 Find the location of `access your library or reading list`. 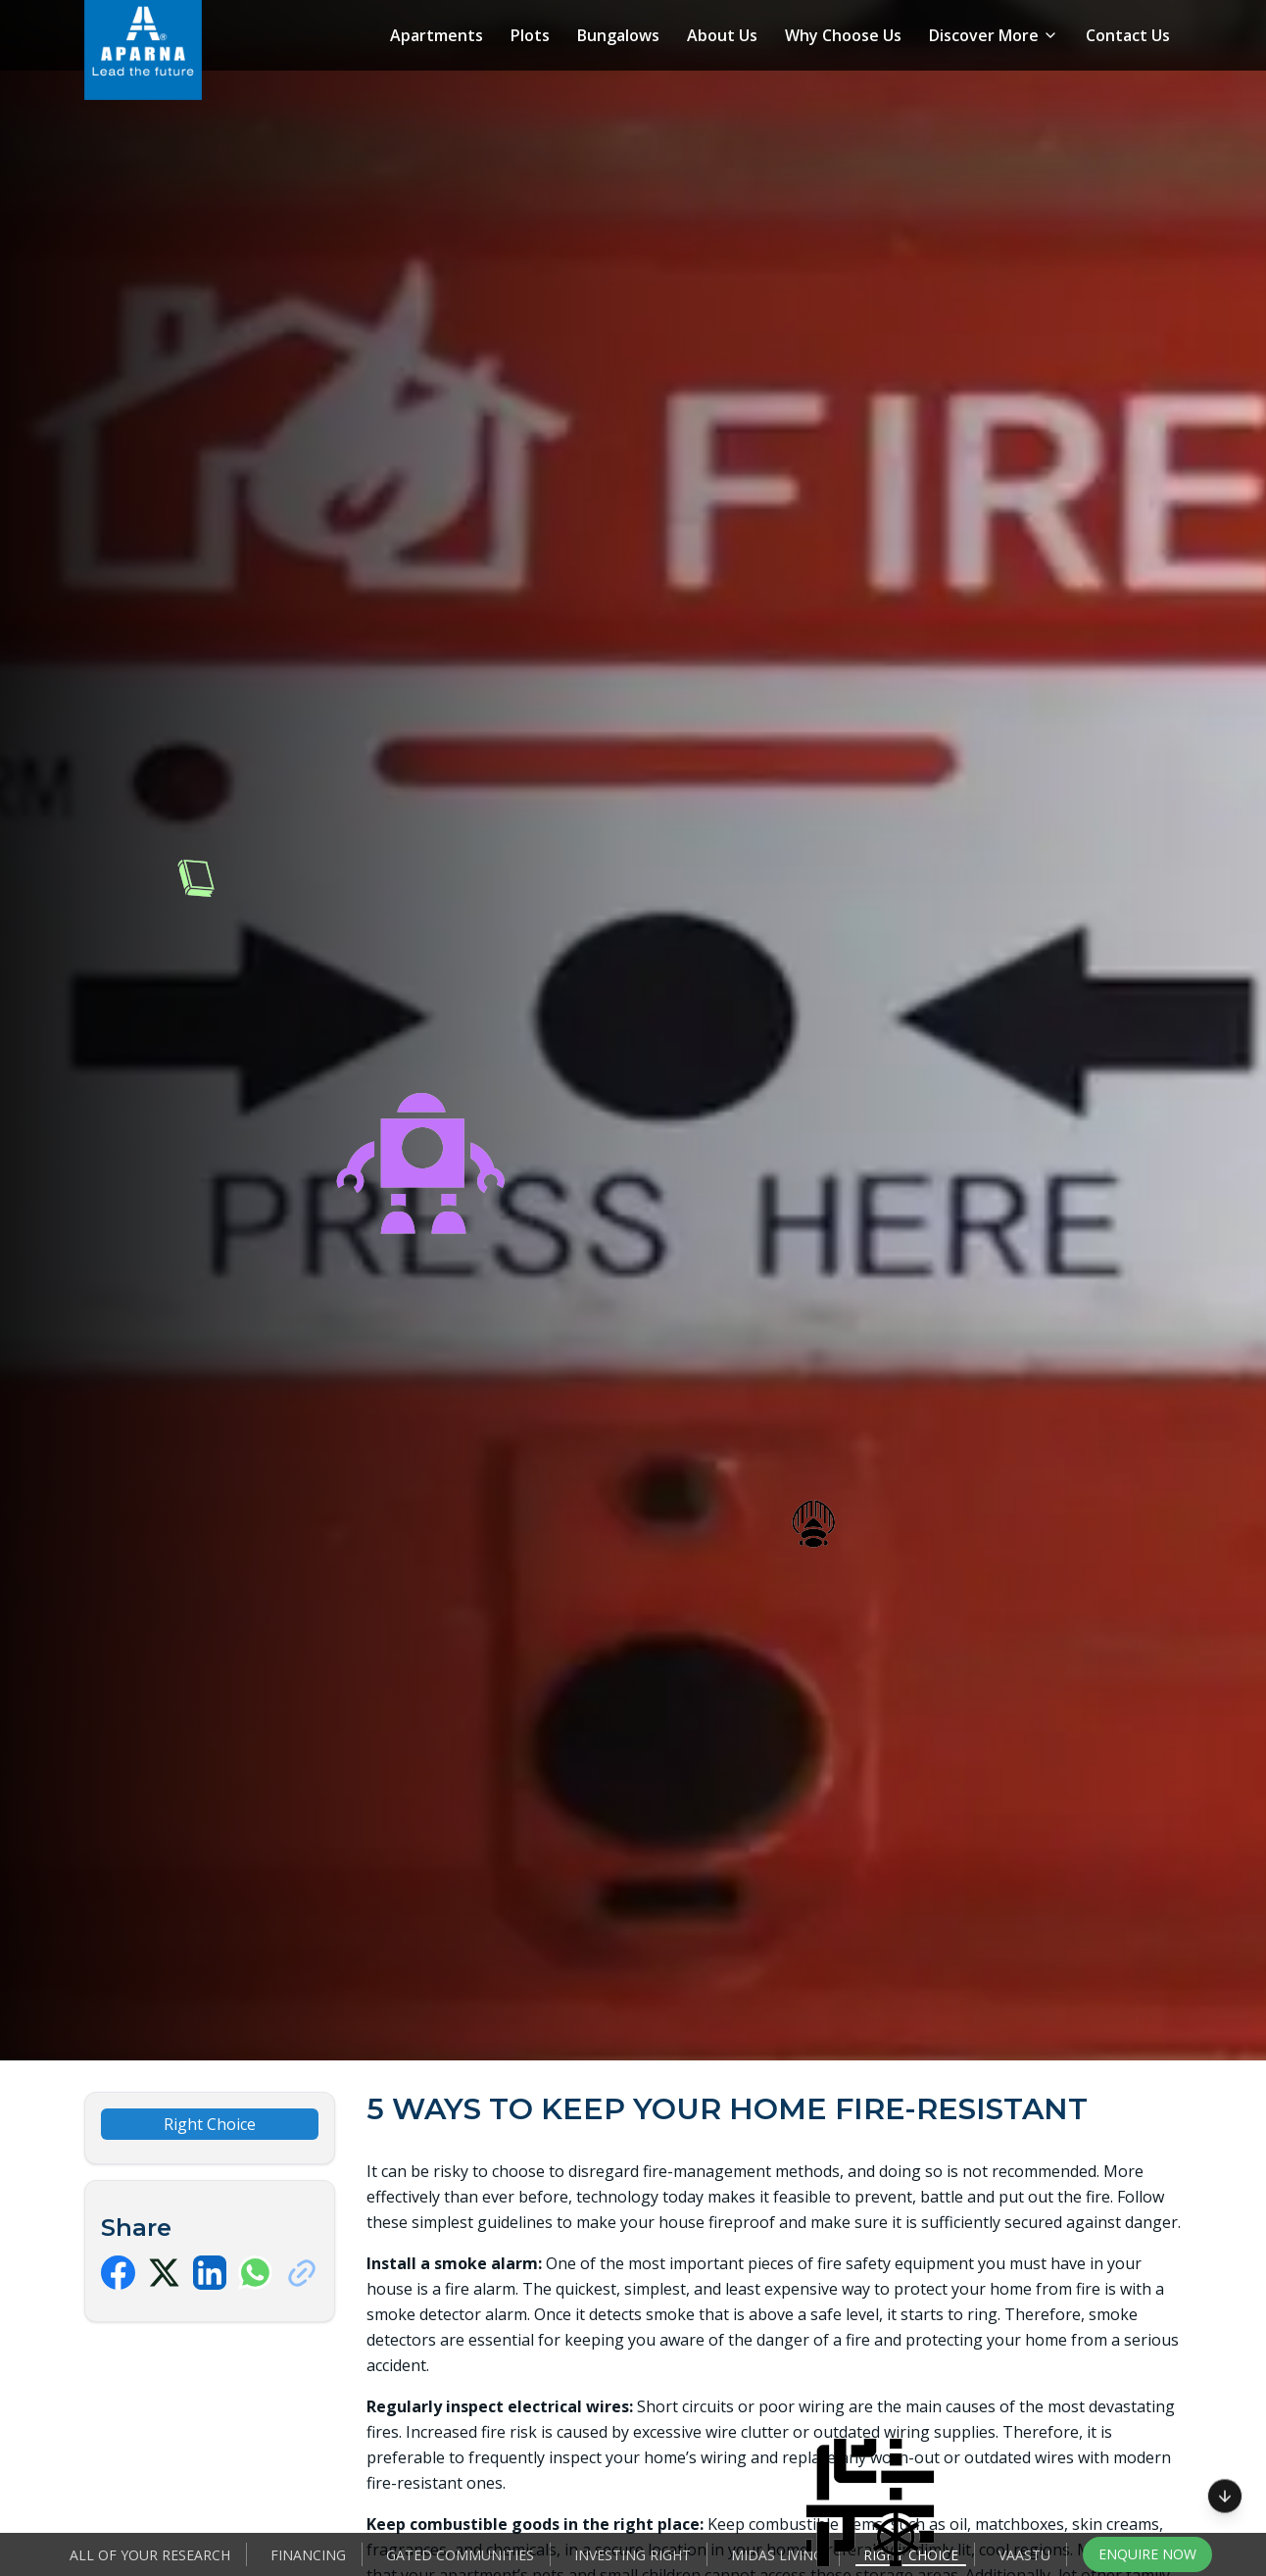

access your library or reading list is located at coordinates (196, 878).